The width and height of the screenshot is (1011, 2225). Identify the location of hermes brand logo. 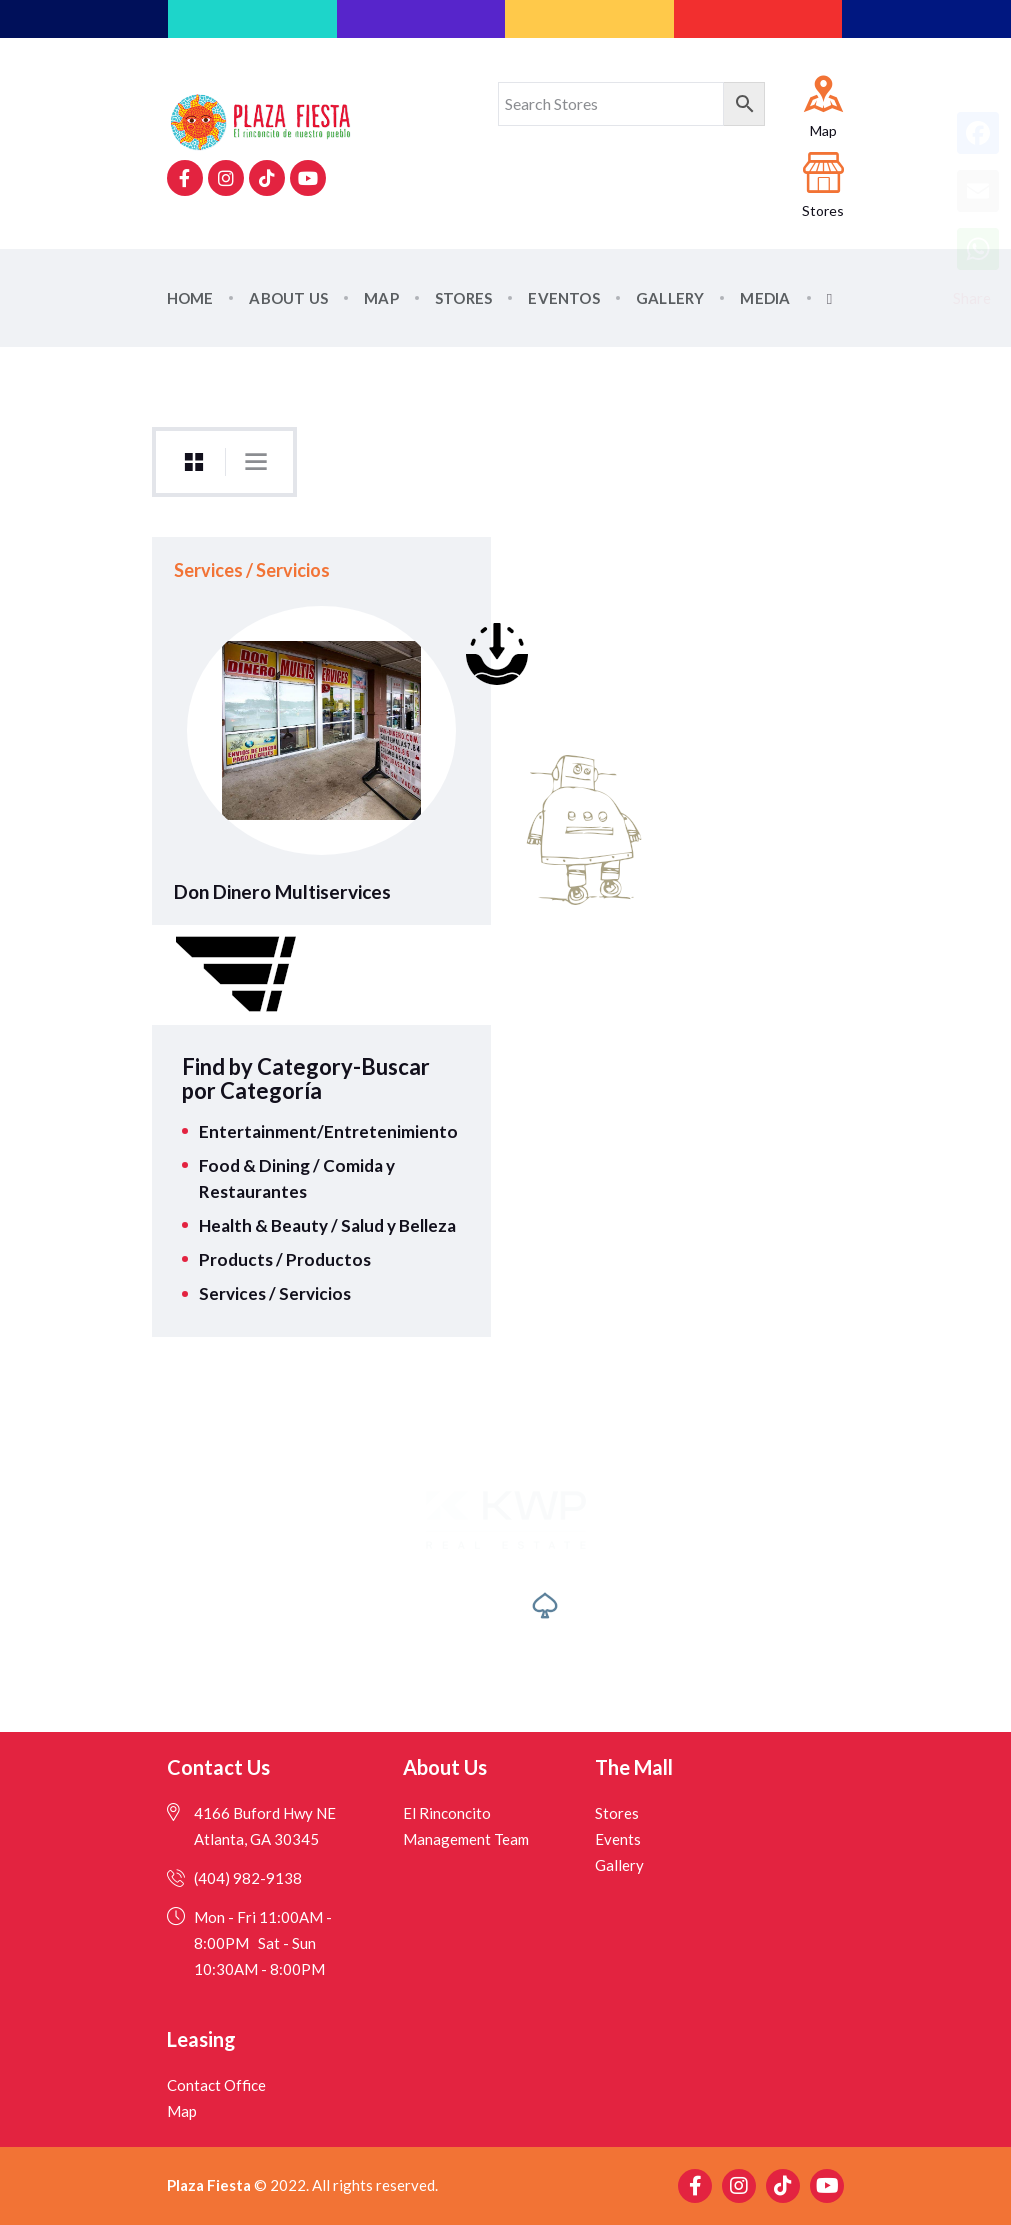
(236, 974).